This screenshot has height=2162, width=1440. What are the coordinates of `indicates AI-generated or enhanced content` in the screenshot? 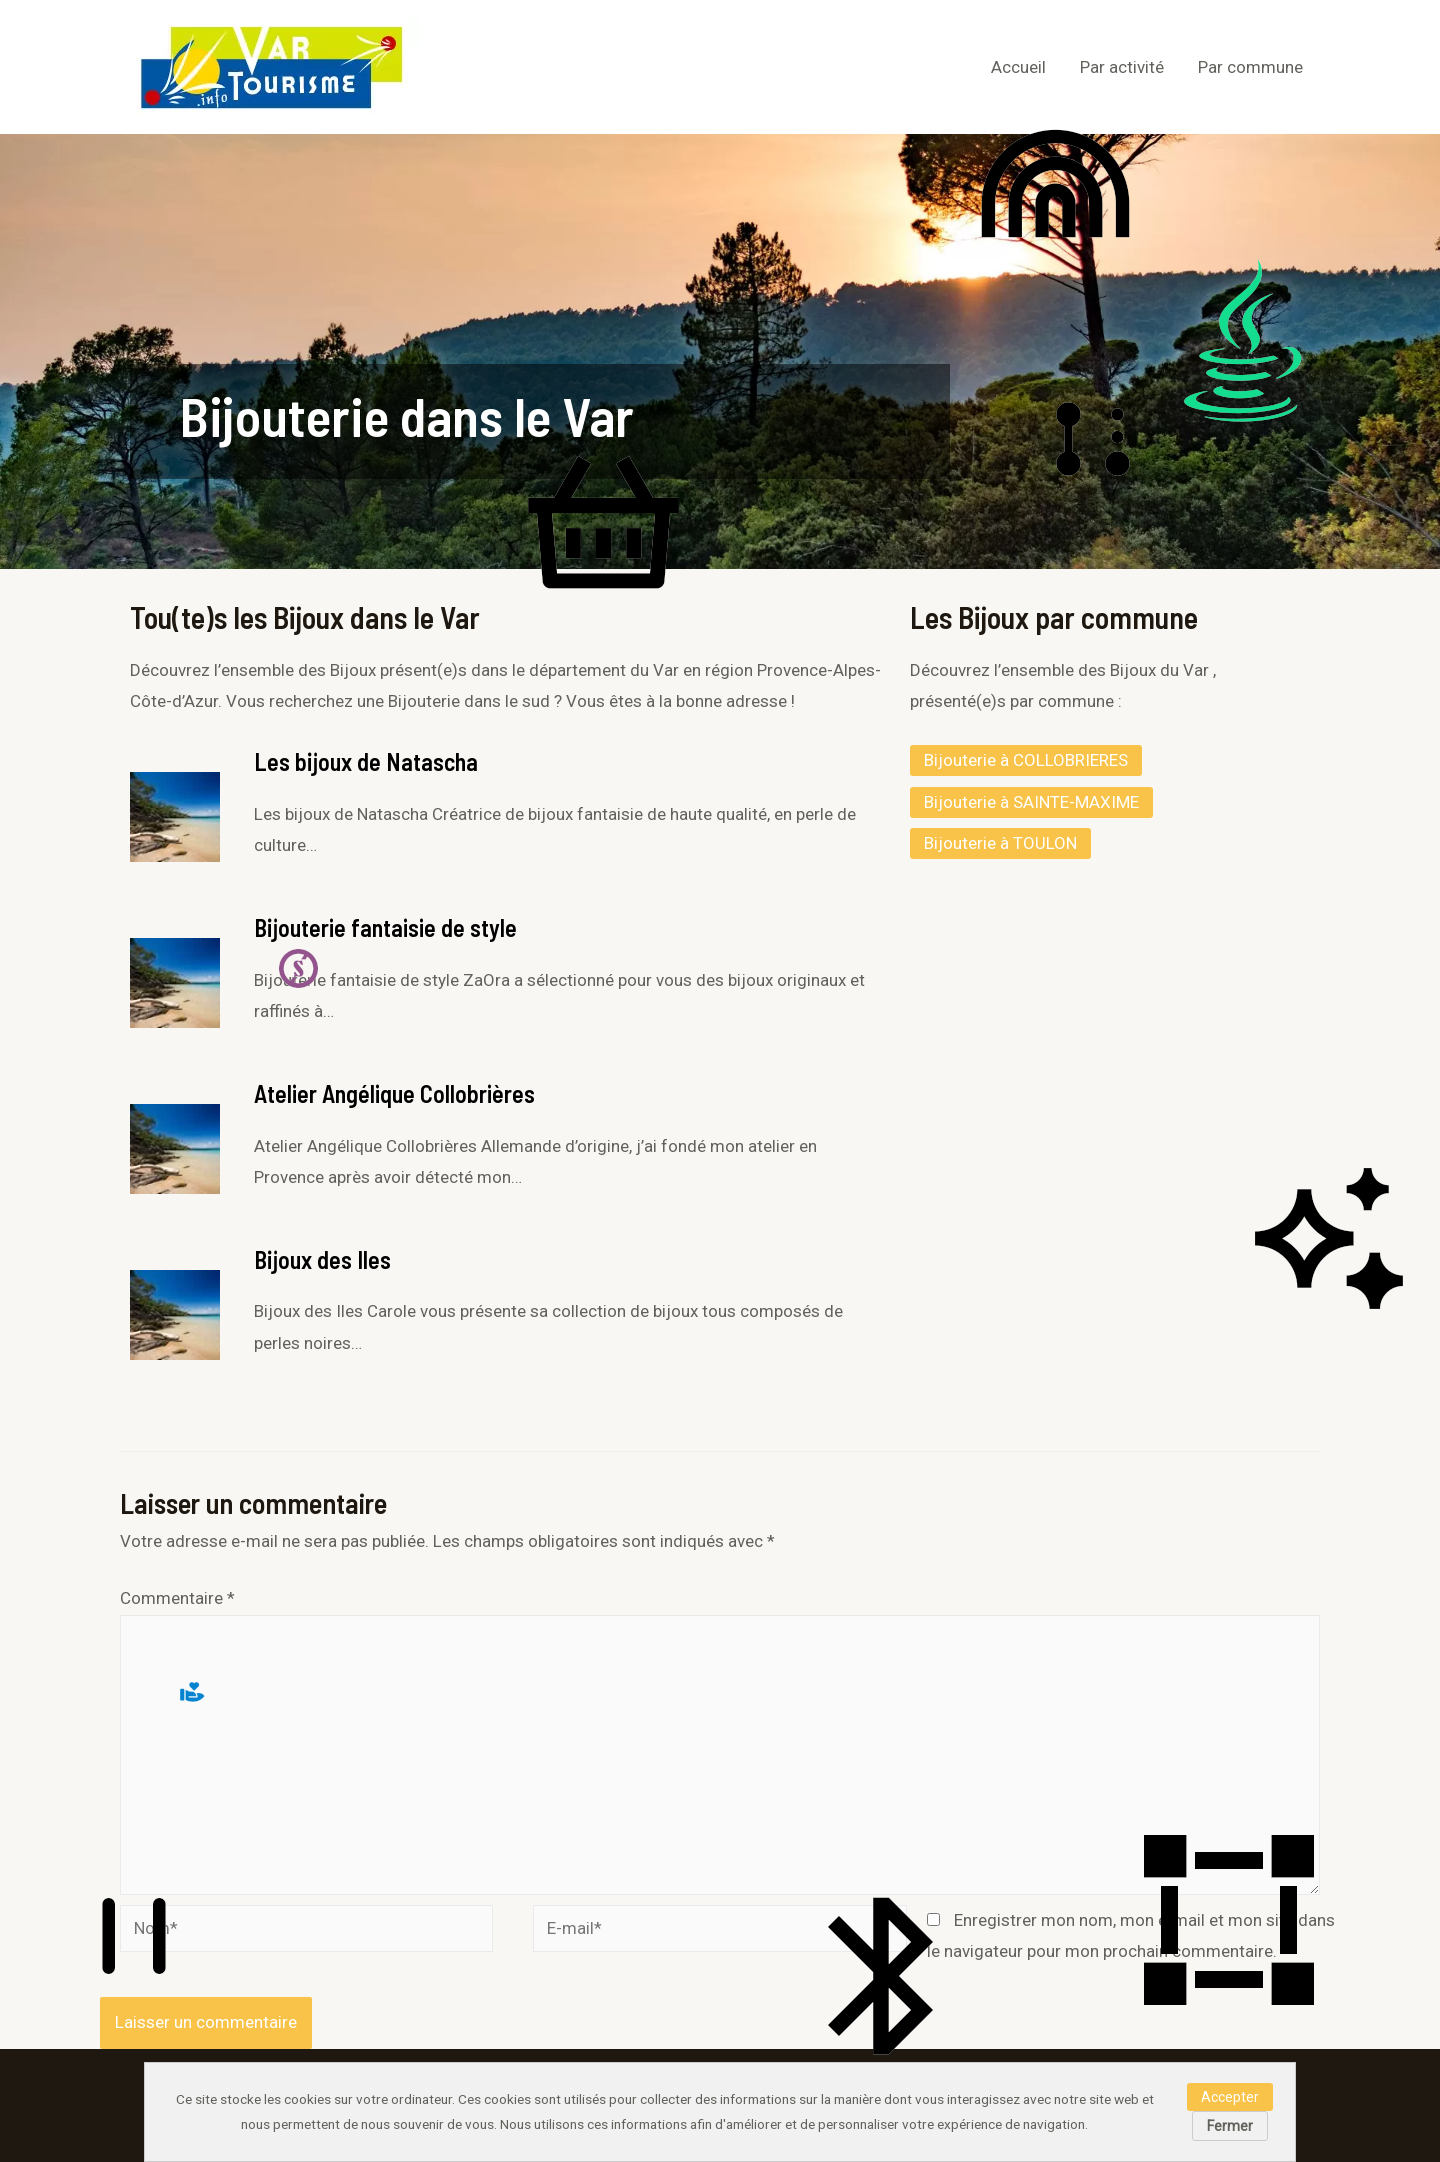 It's located at (1332, 1238).